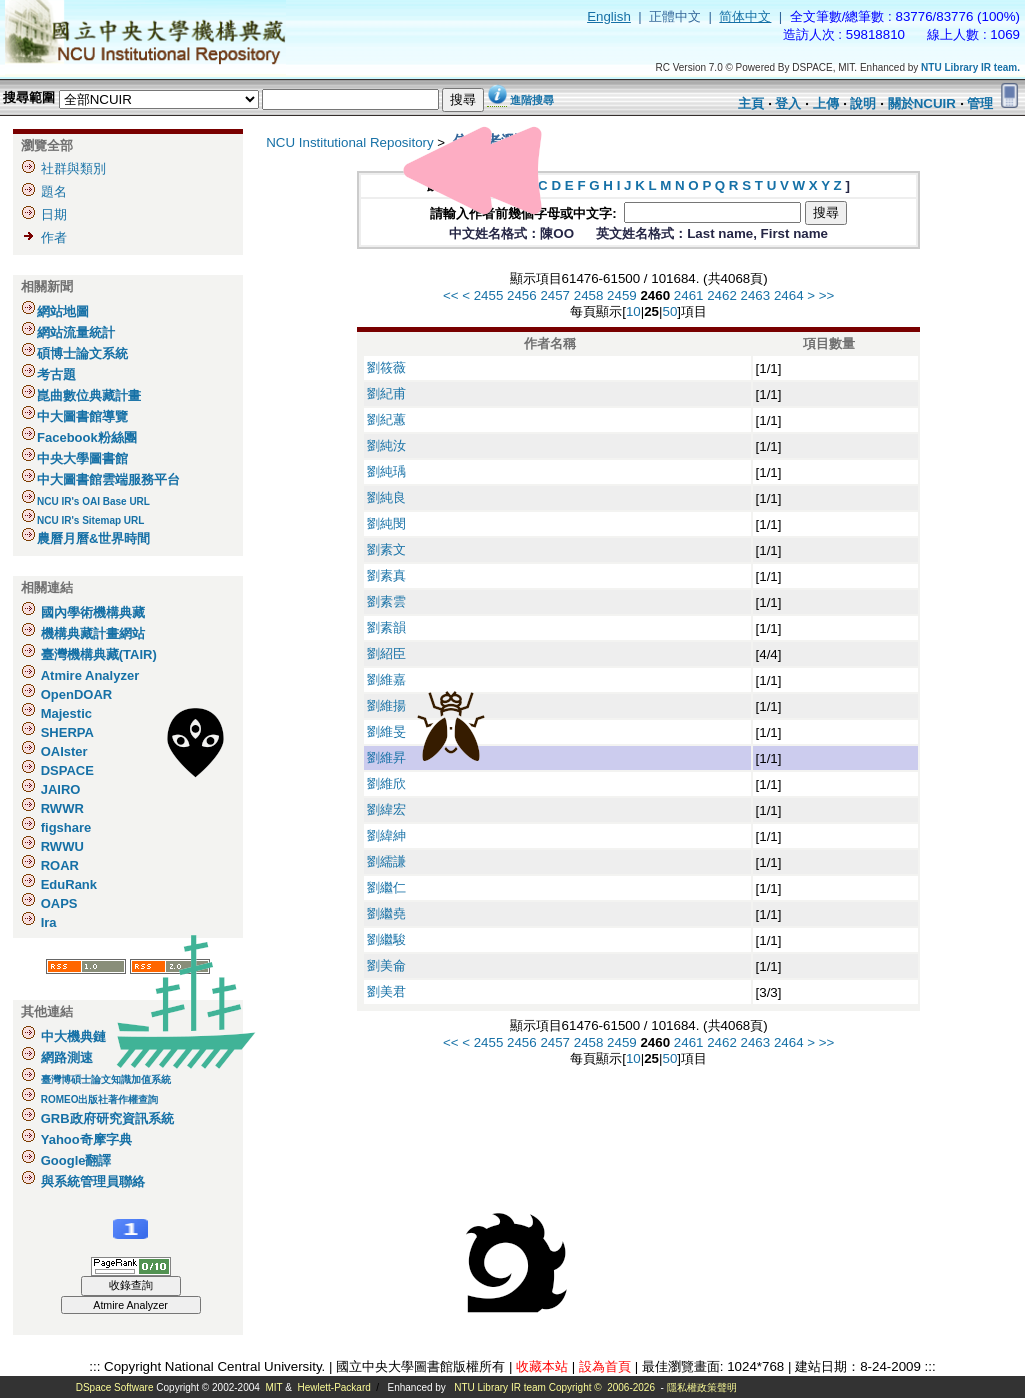  I want to click on alien character or avatar selection, so click(195, 742).